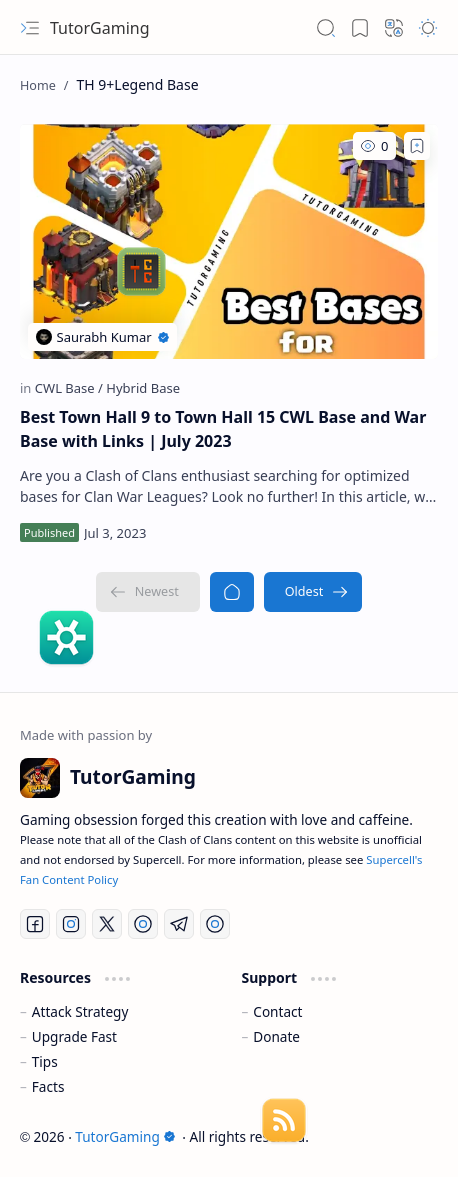 The width and height of the screenshot is (458, 1177). I want to click on access RSS feed settings, so click(284, 1121).